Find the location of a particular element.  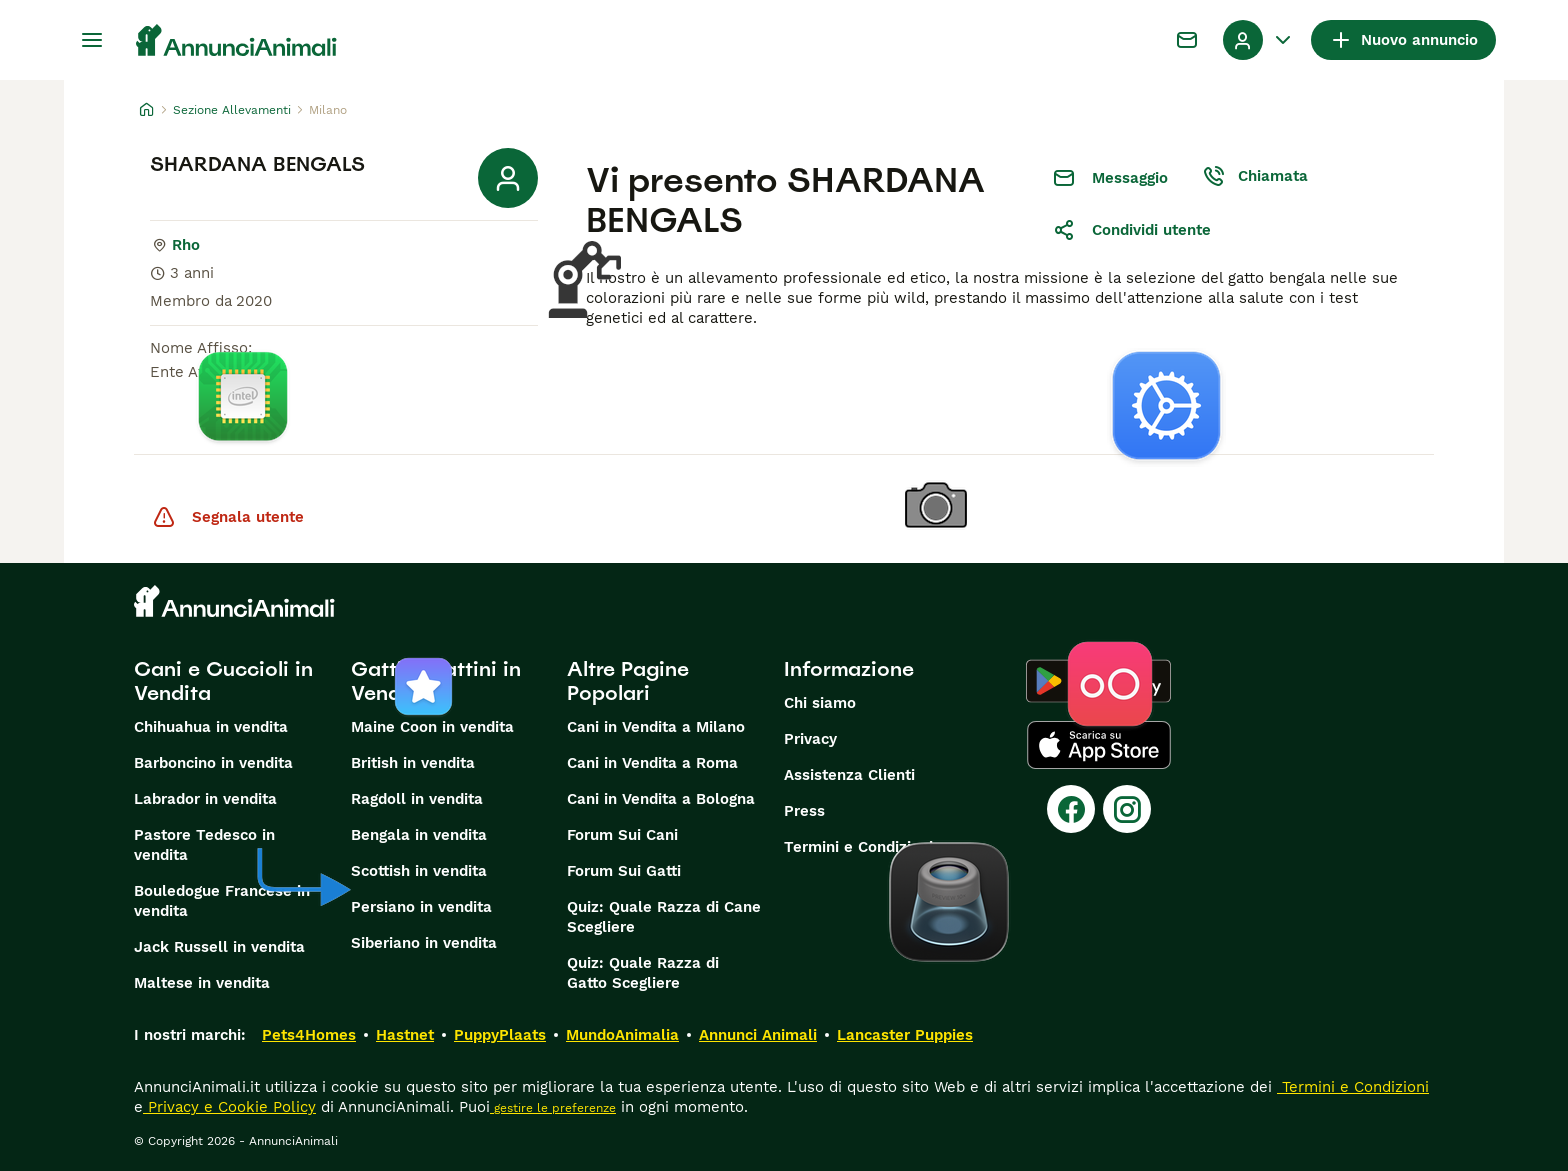

access system preferences or settings is located at coordinates (1166, 407).